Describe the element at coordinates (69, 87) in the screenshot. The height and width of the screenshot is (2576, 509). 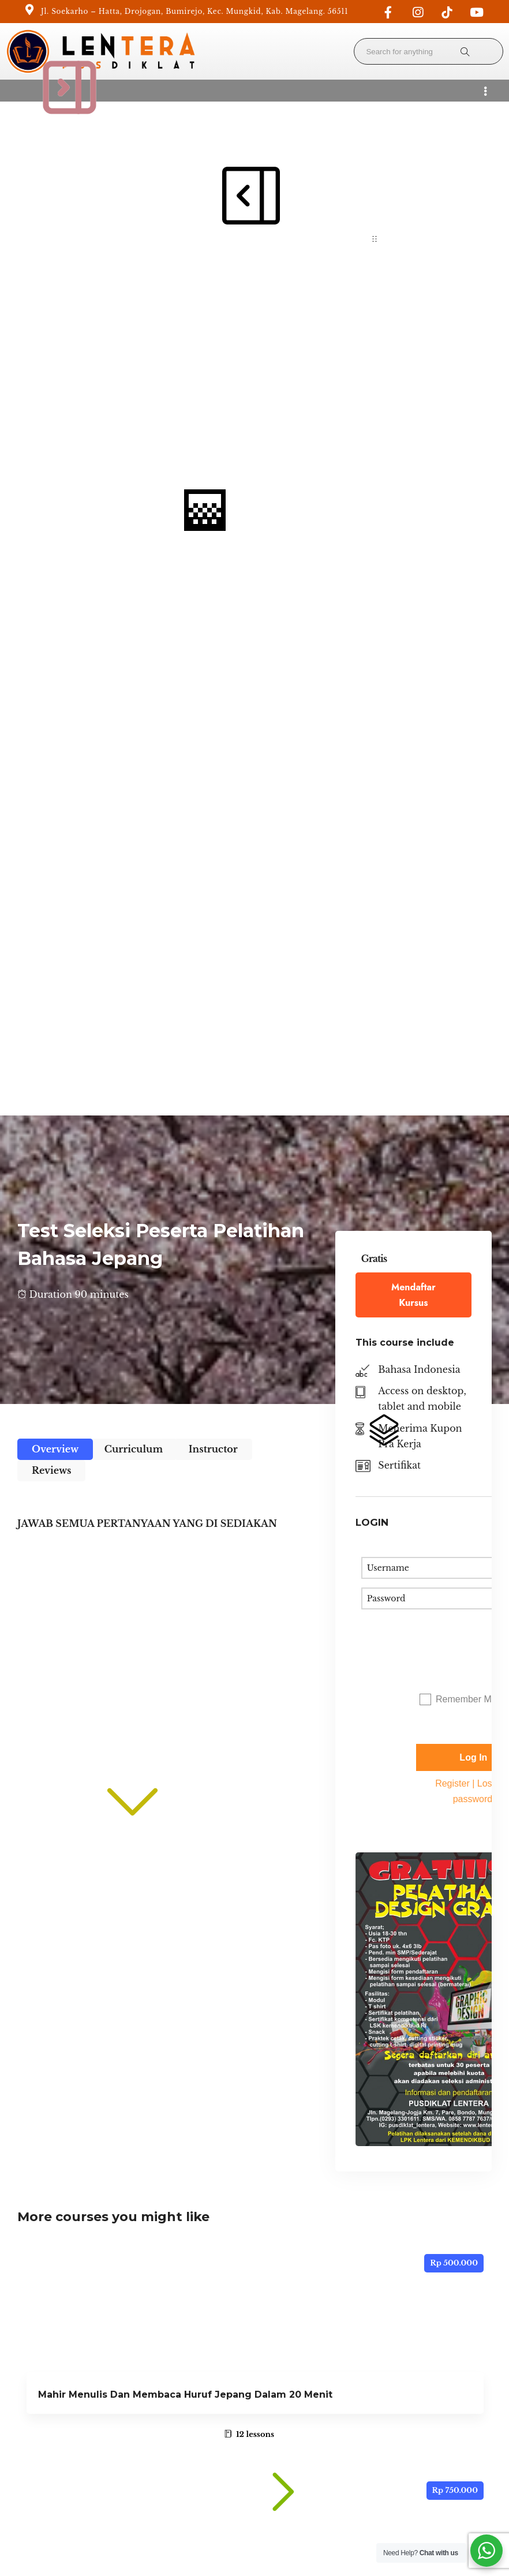
I see `collapse the right sidebar panel` at that location.